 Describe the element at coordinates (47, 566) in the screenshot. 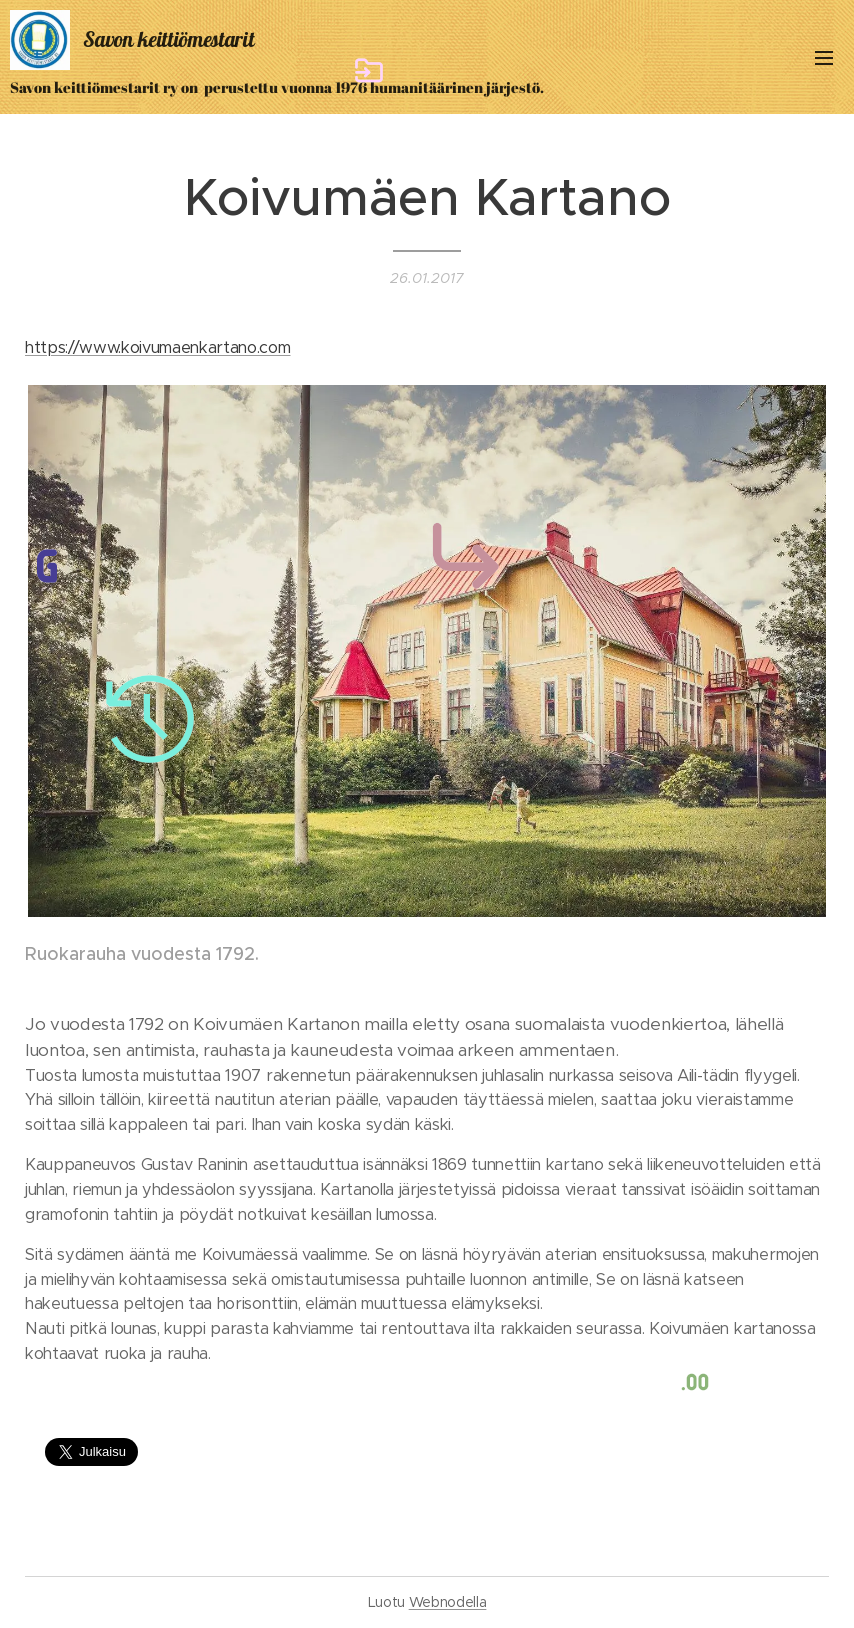

I see `indicates items starting with the letter G` at that location.